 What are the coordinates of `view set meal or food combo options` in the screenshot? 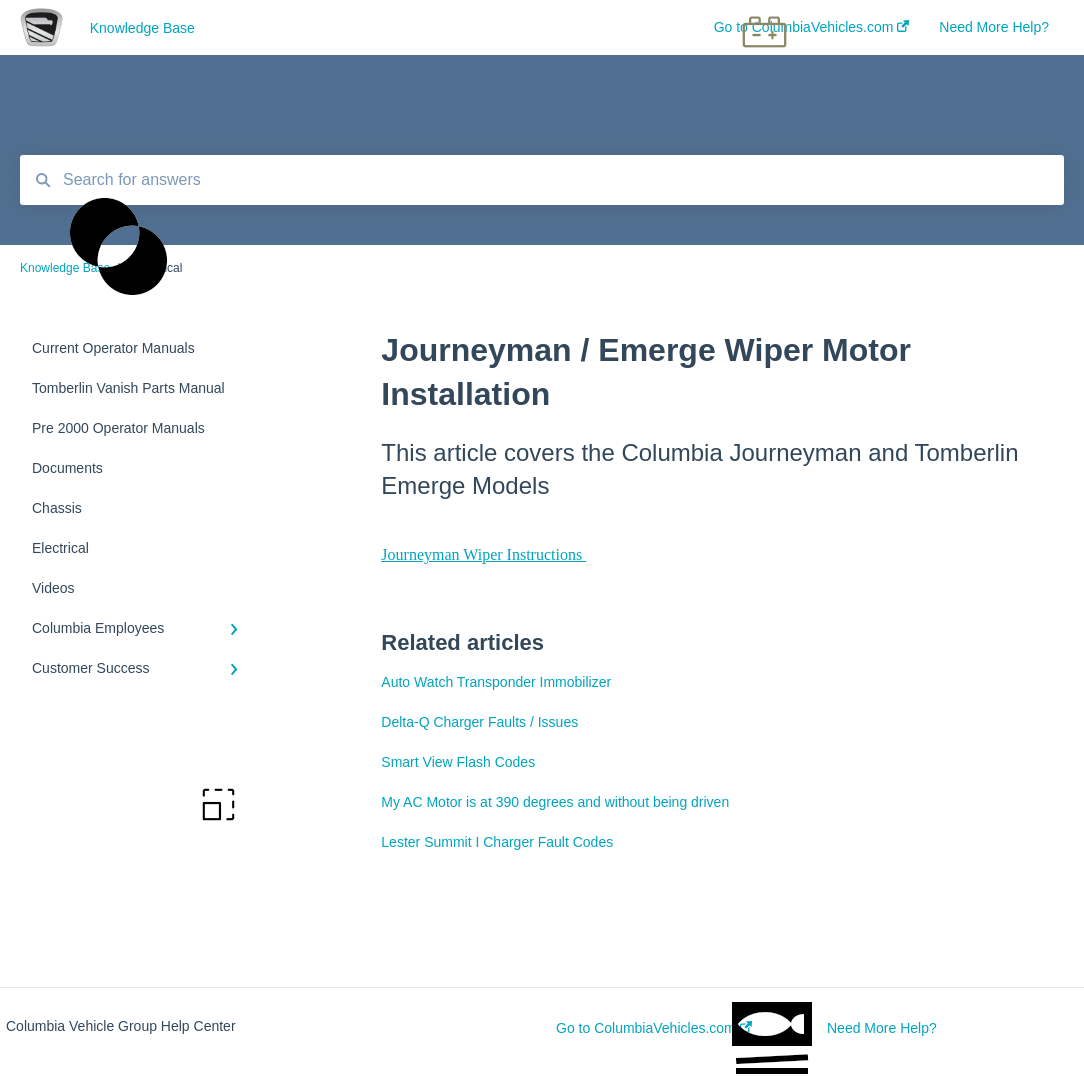 It's located at (772, 1038).